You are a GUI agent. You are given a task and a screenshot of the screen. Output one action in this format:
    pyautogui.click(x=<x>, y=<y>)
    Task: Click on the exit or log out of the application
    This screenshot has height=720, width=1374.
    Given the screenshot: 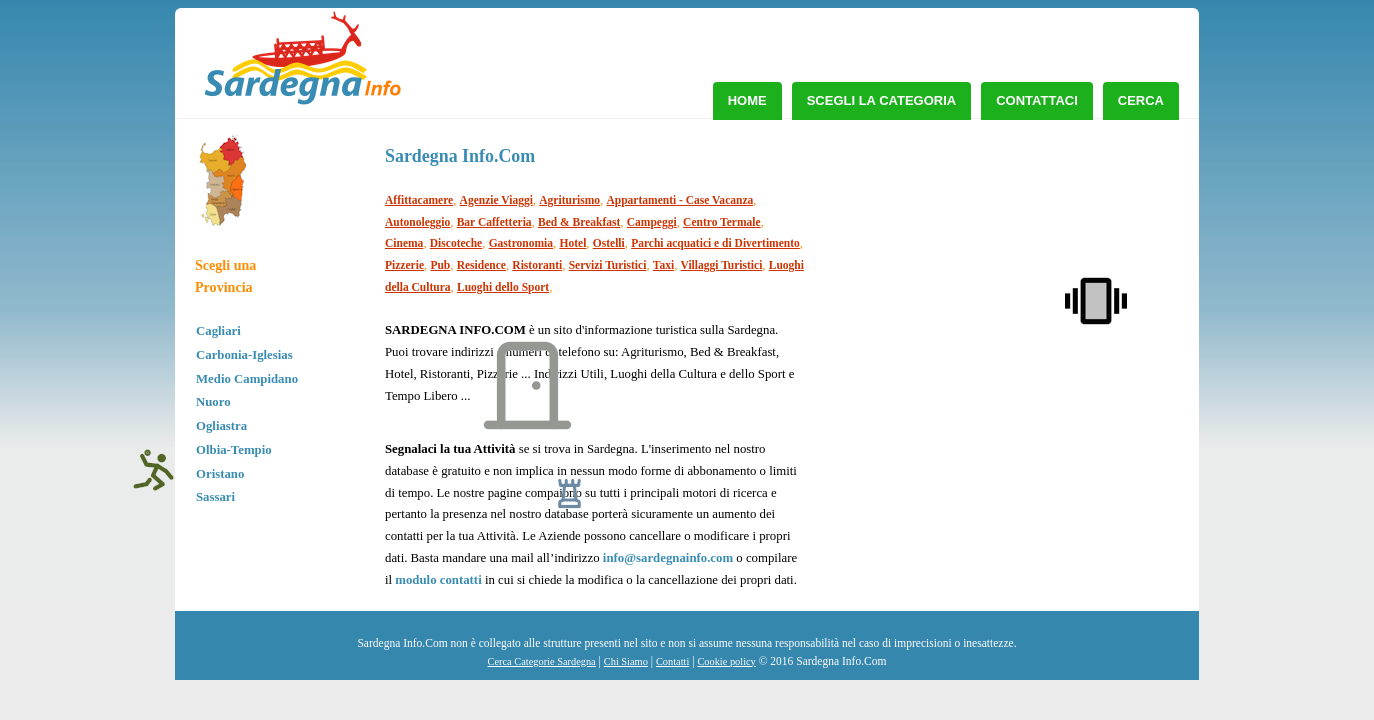 What is the action you would take?
    pyautogui.click(x=527, y=385)
    